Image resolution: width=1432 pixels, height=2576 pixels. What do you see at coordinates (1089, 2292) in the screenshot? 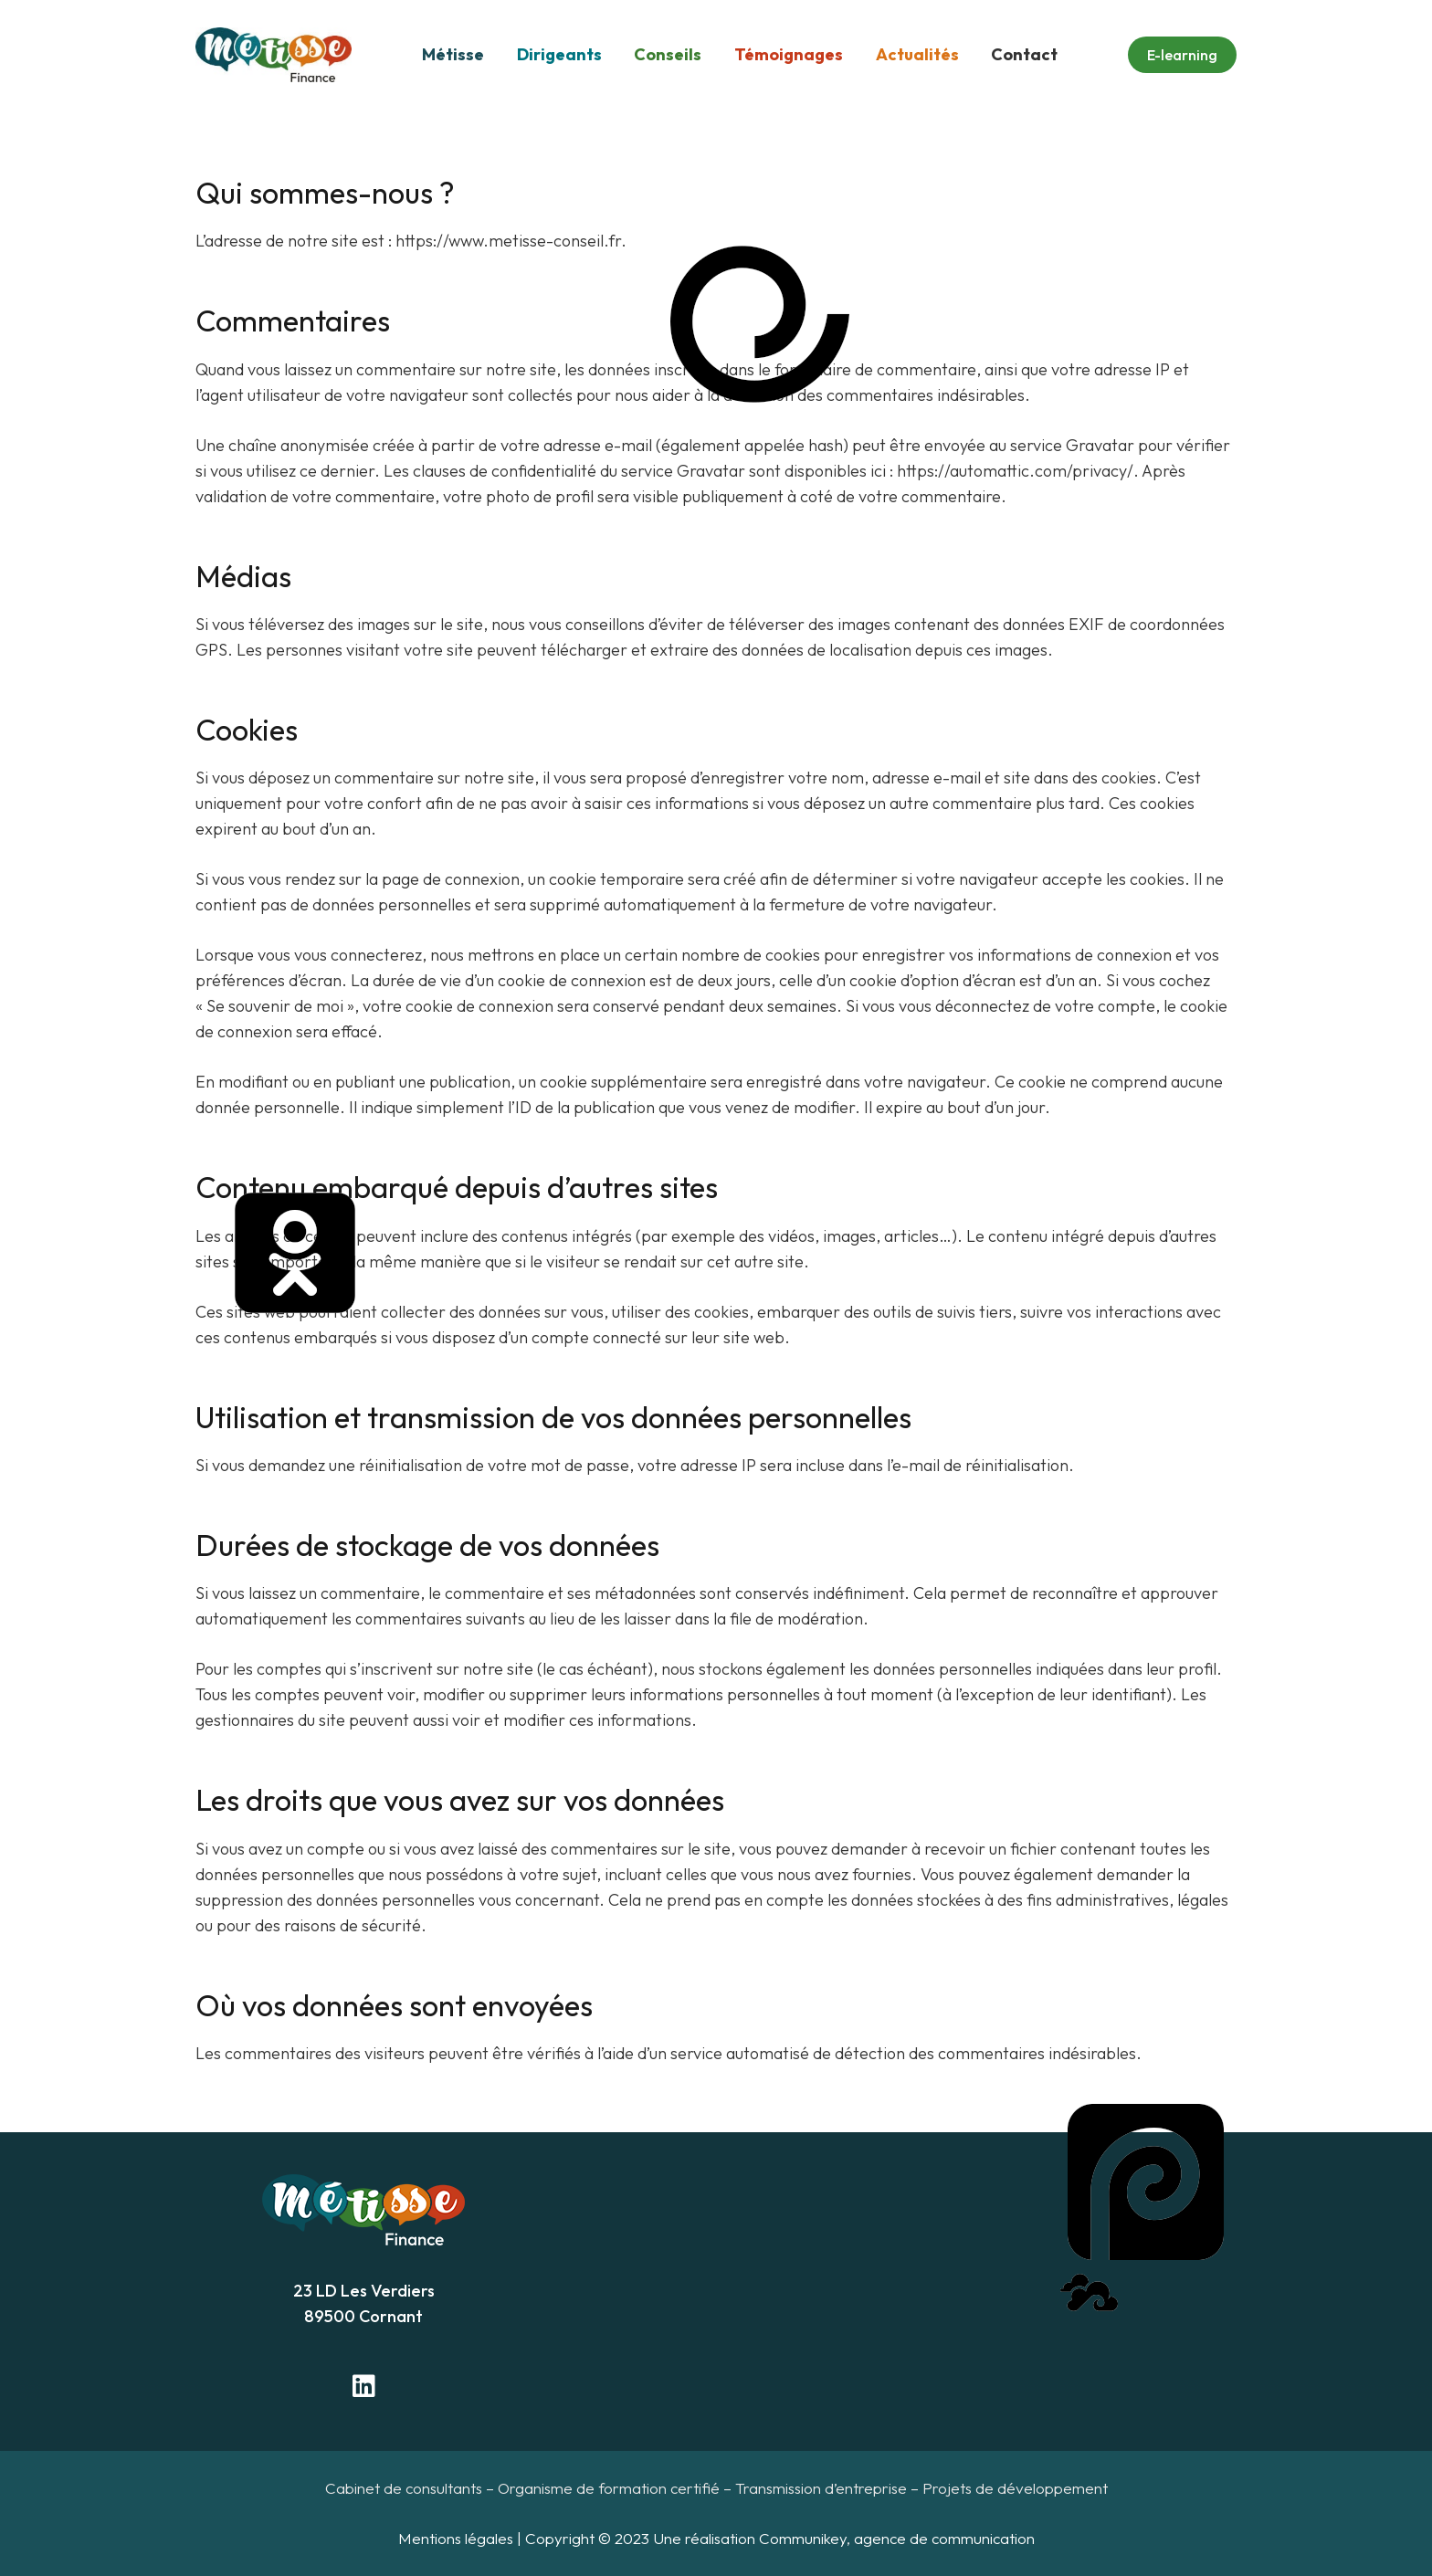
I see `open seafile cloud storage app` at bounding box center [1089, 2292].